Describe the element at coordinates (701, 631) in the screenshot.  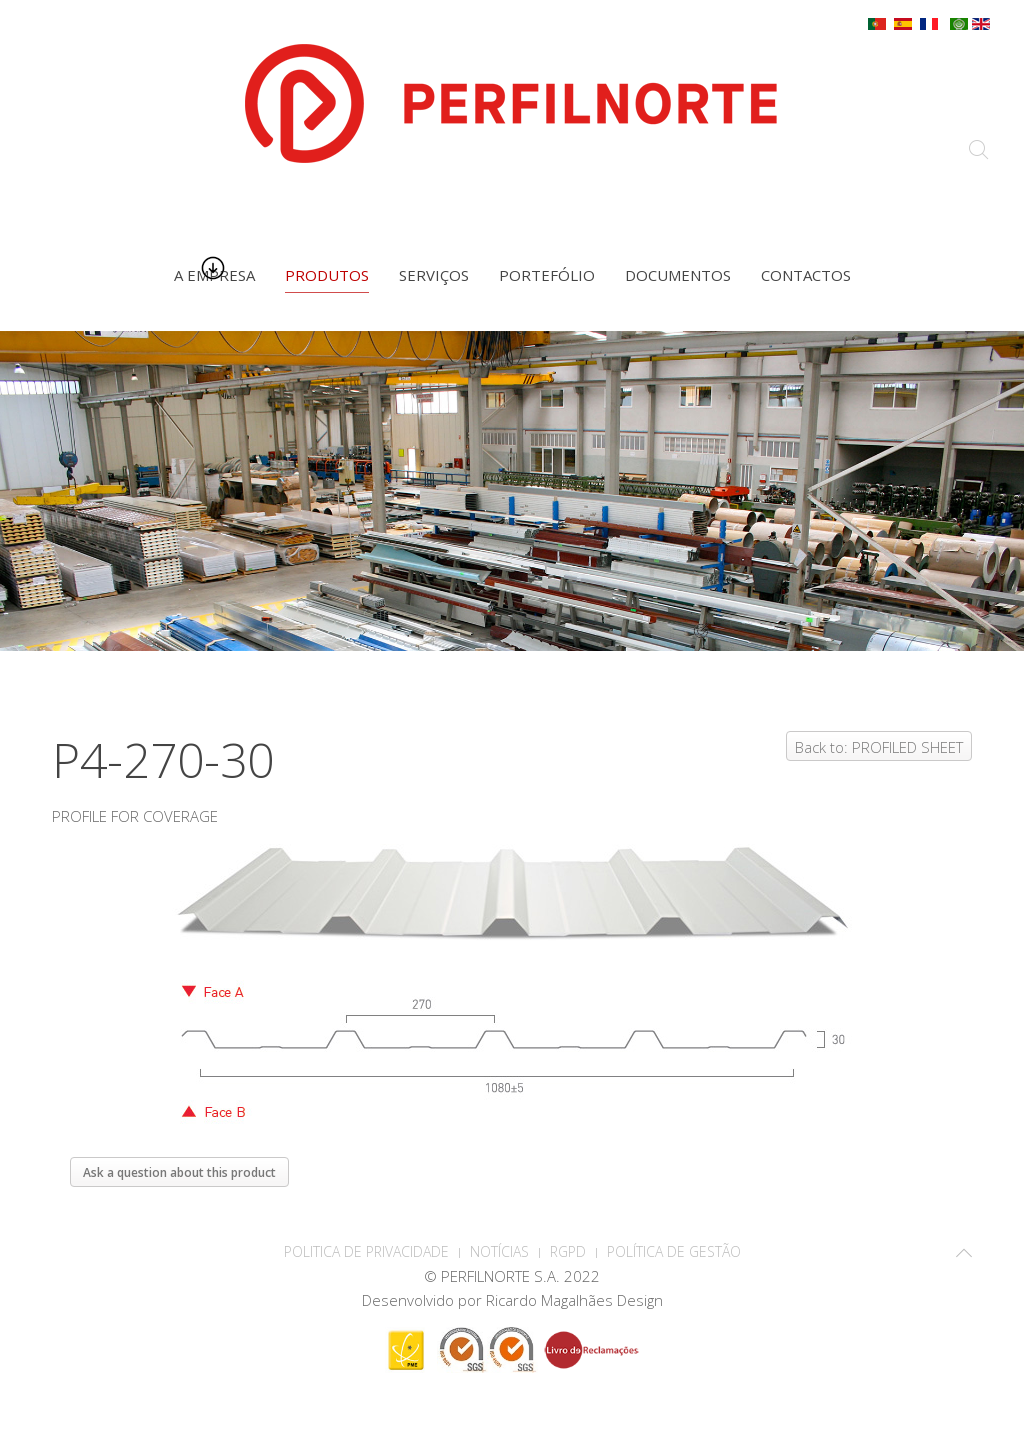
I see `set a goal or target` at that location.